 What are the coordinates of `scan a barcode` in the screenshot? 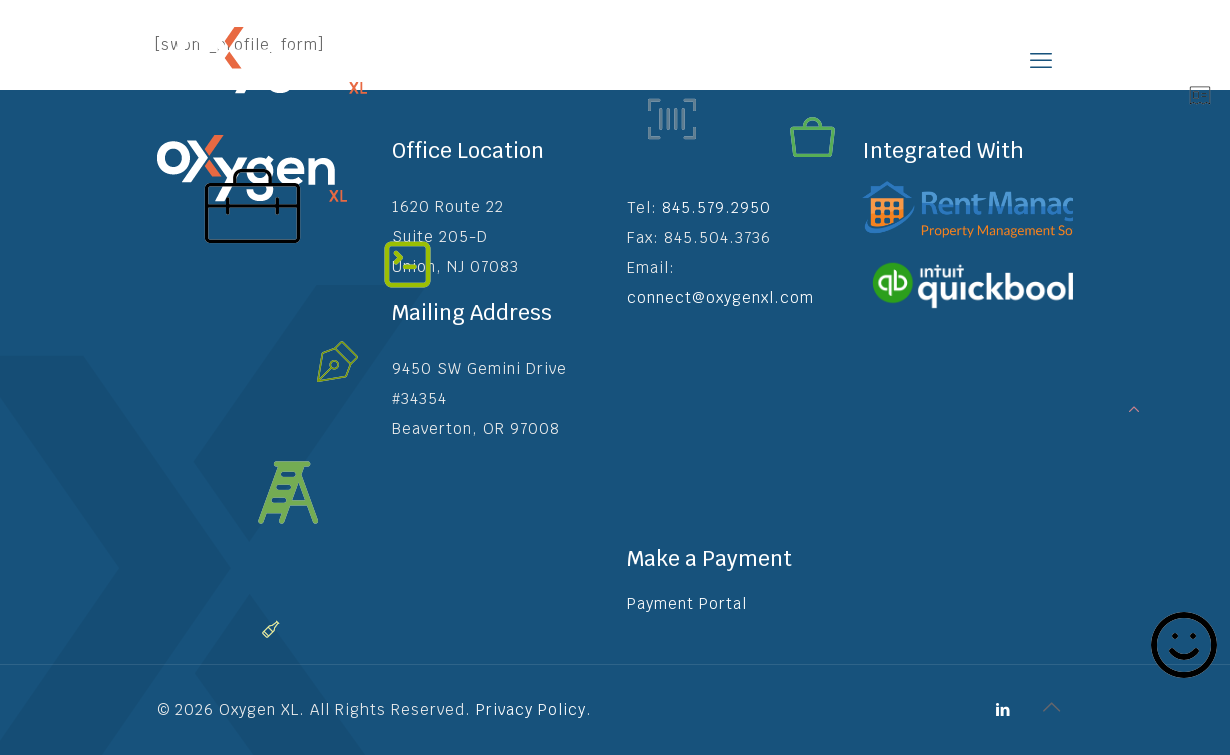 It's located at (672, 119).